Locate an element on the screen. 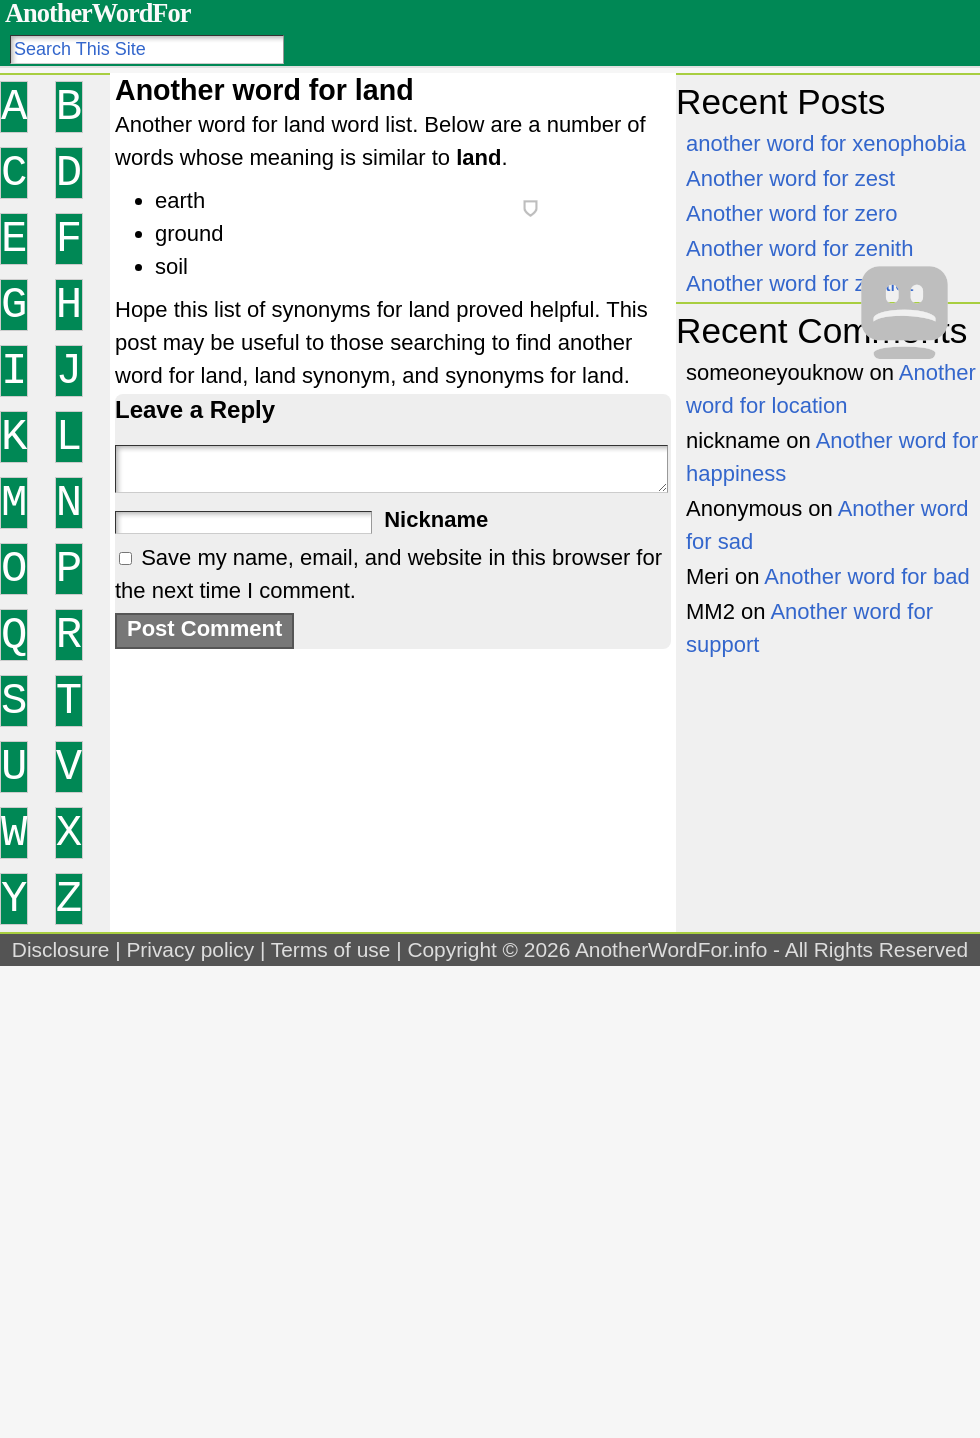  indicates a system error or computer failure is located at coordinates (904, 309).